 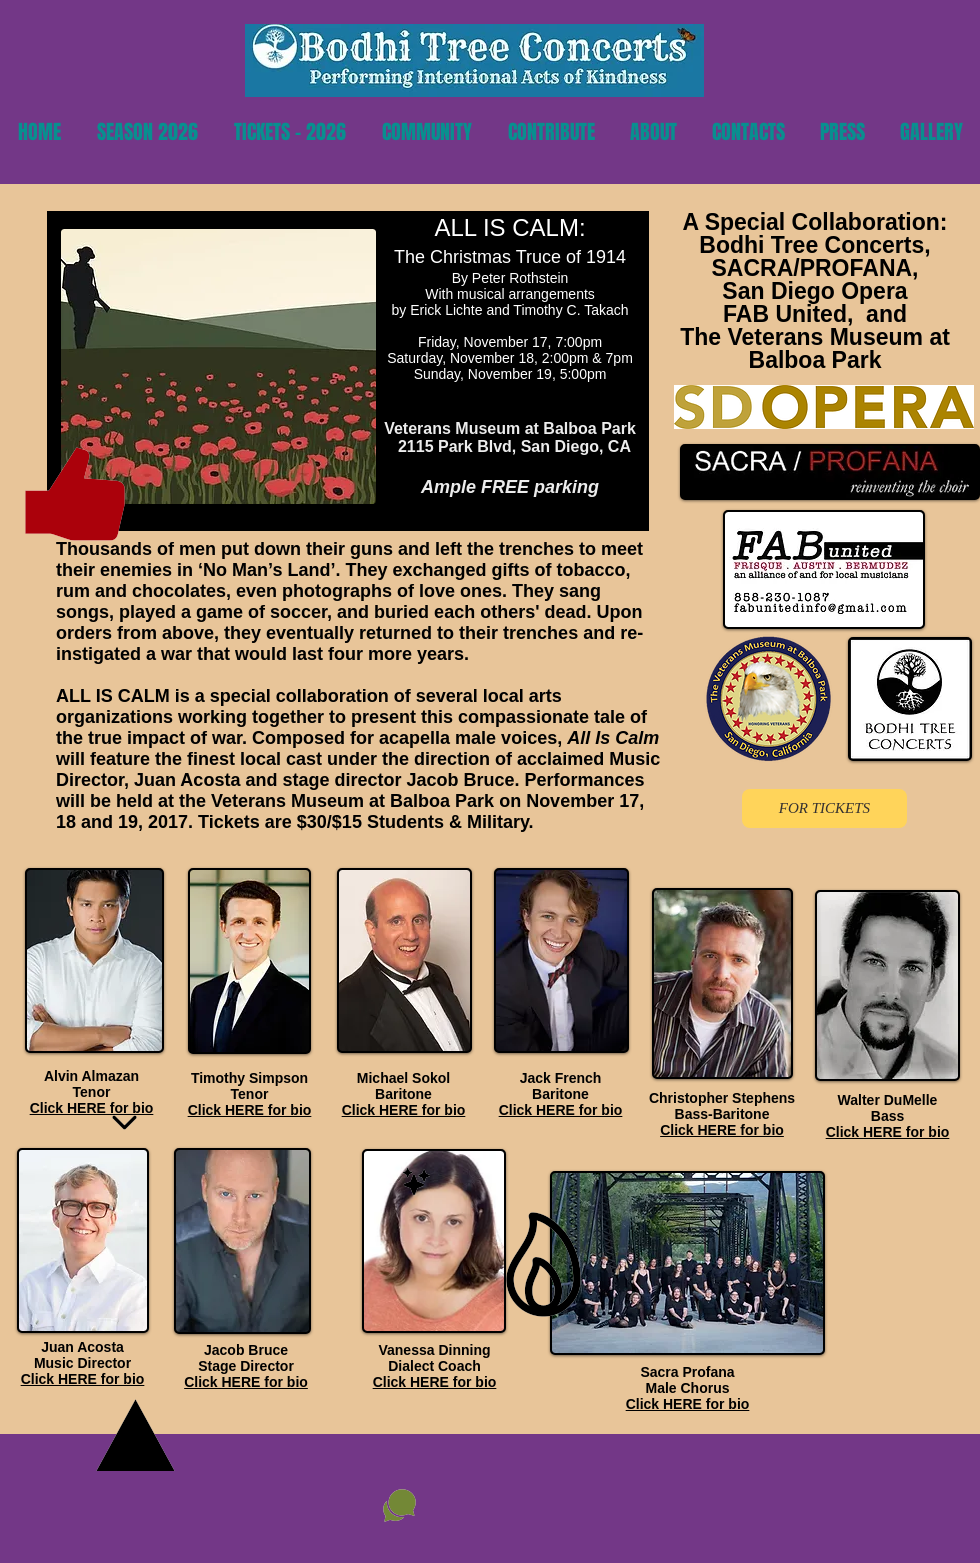 I want to click on view trending or hot content, so click(x=543, y=1264).